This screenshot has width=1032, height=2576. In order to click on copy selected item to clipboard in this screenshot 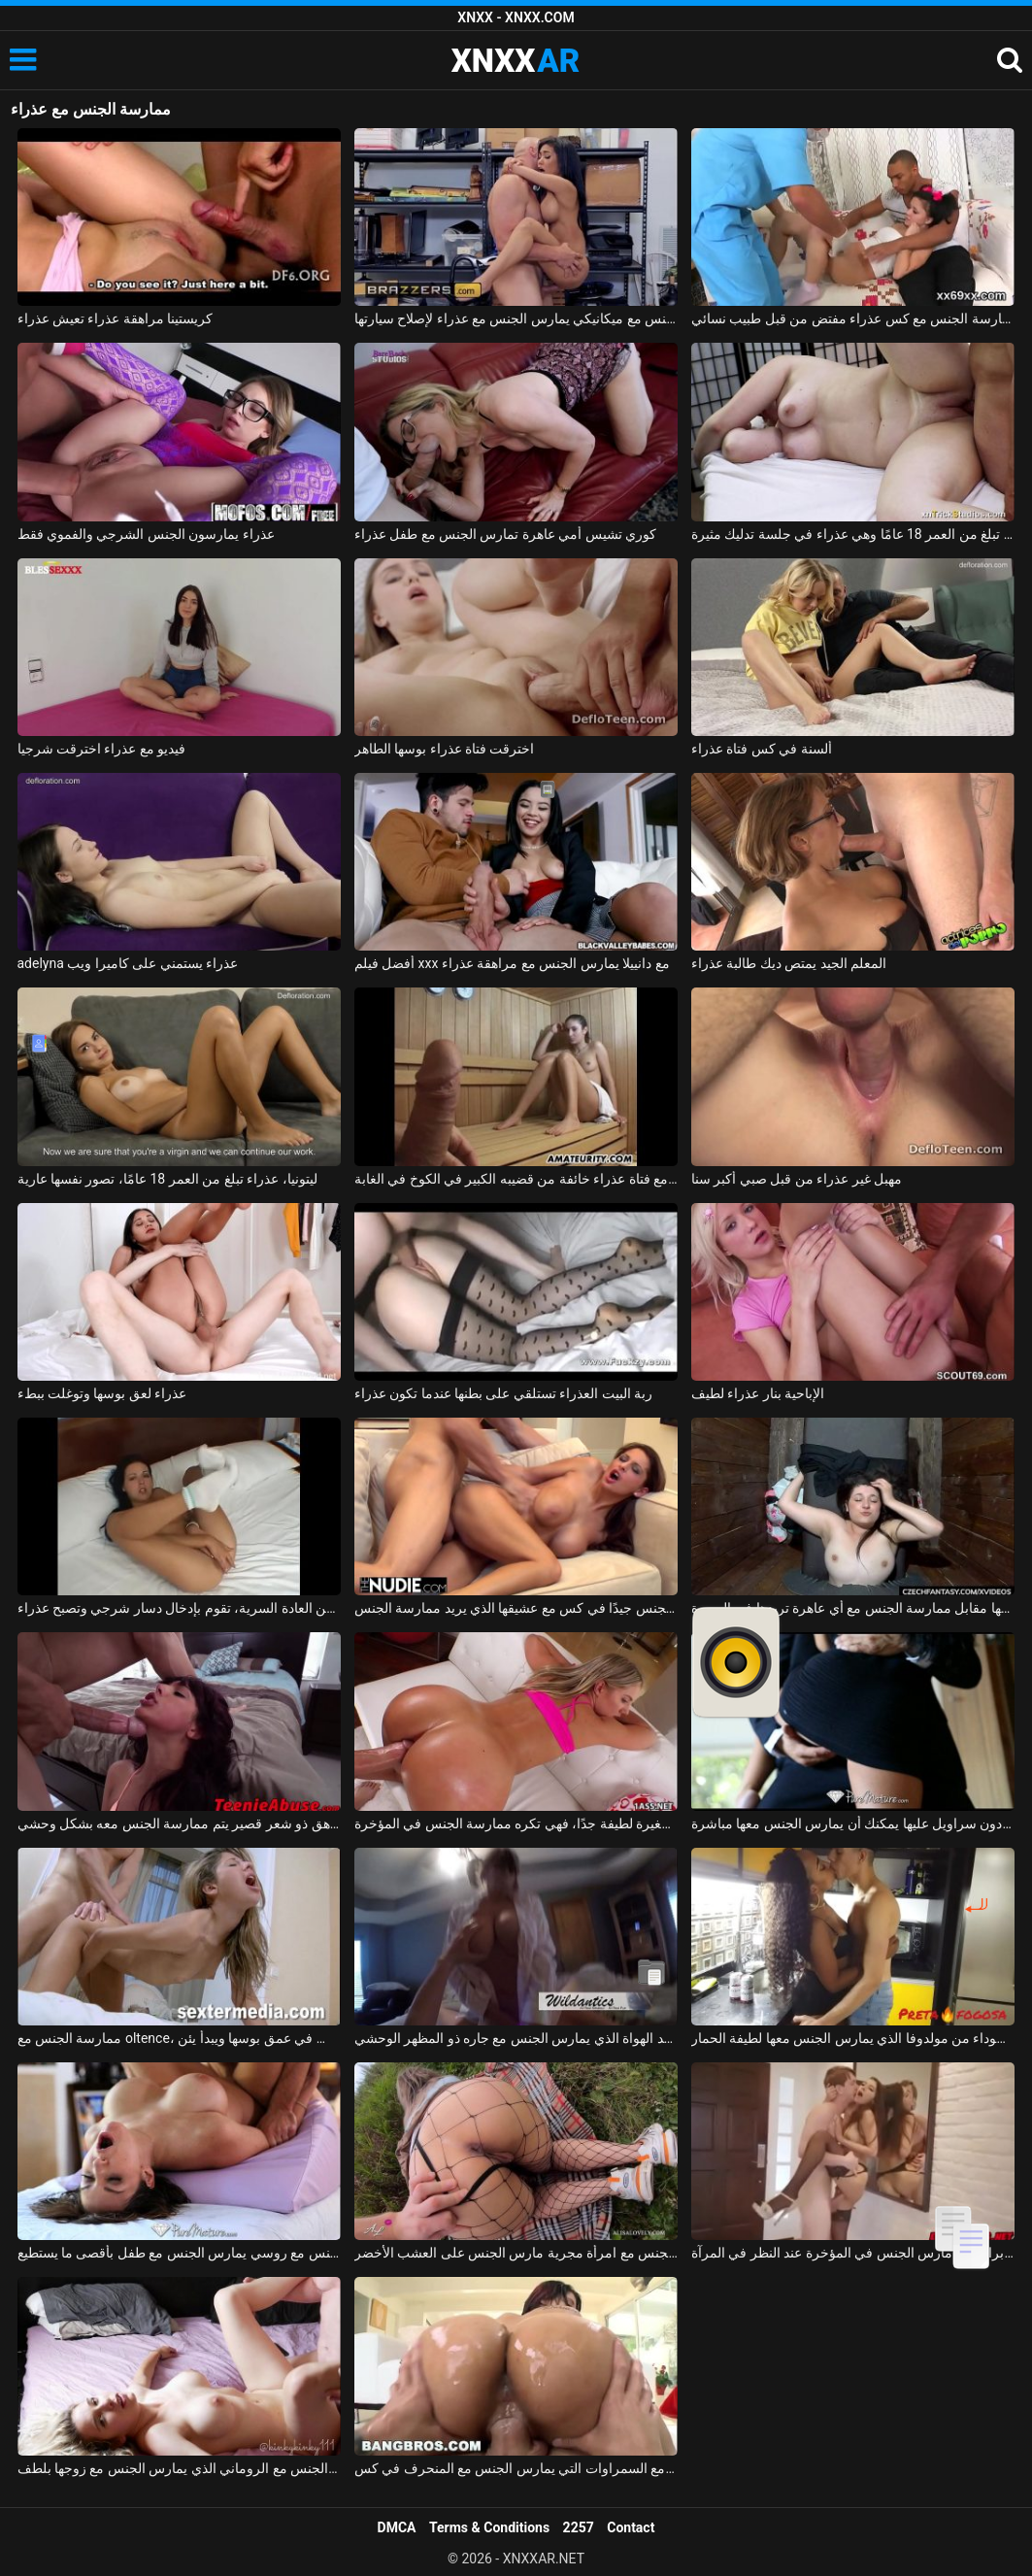, I will do `click(962, 2237)`.